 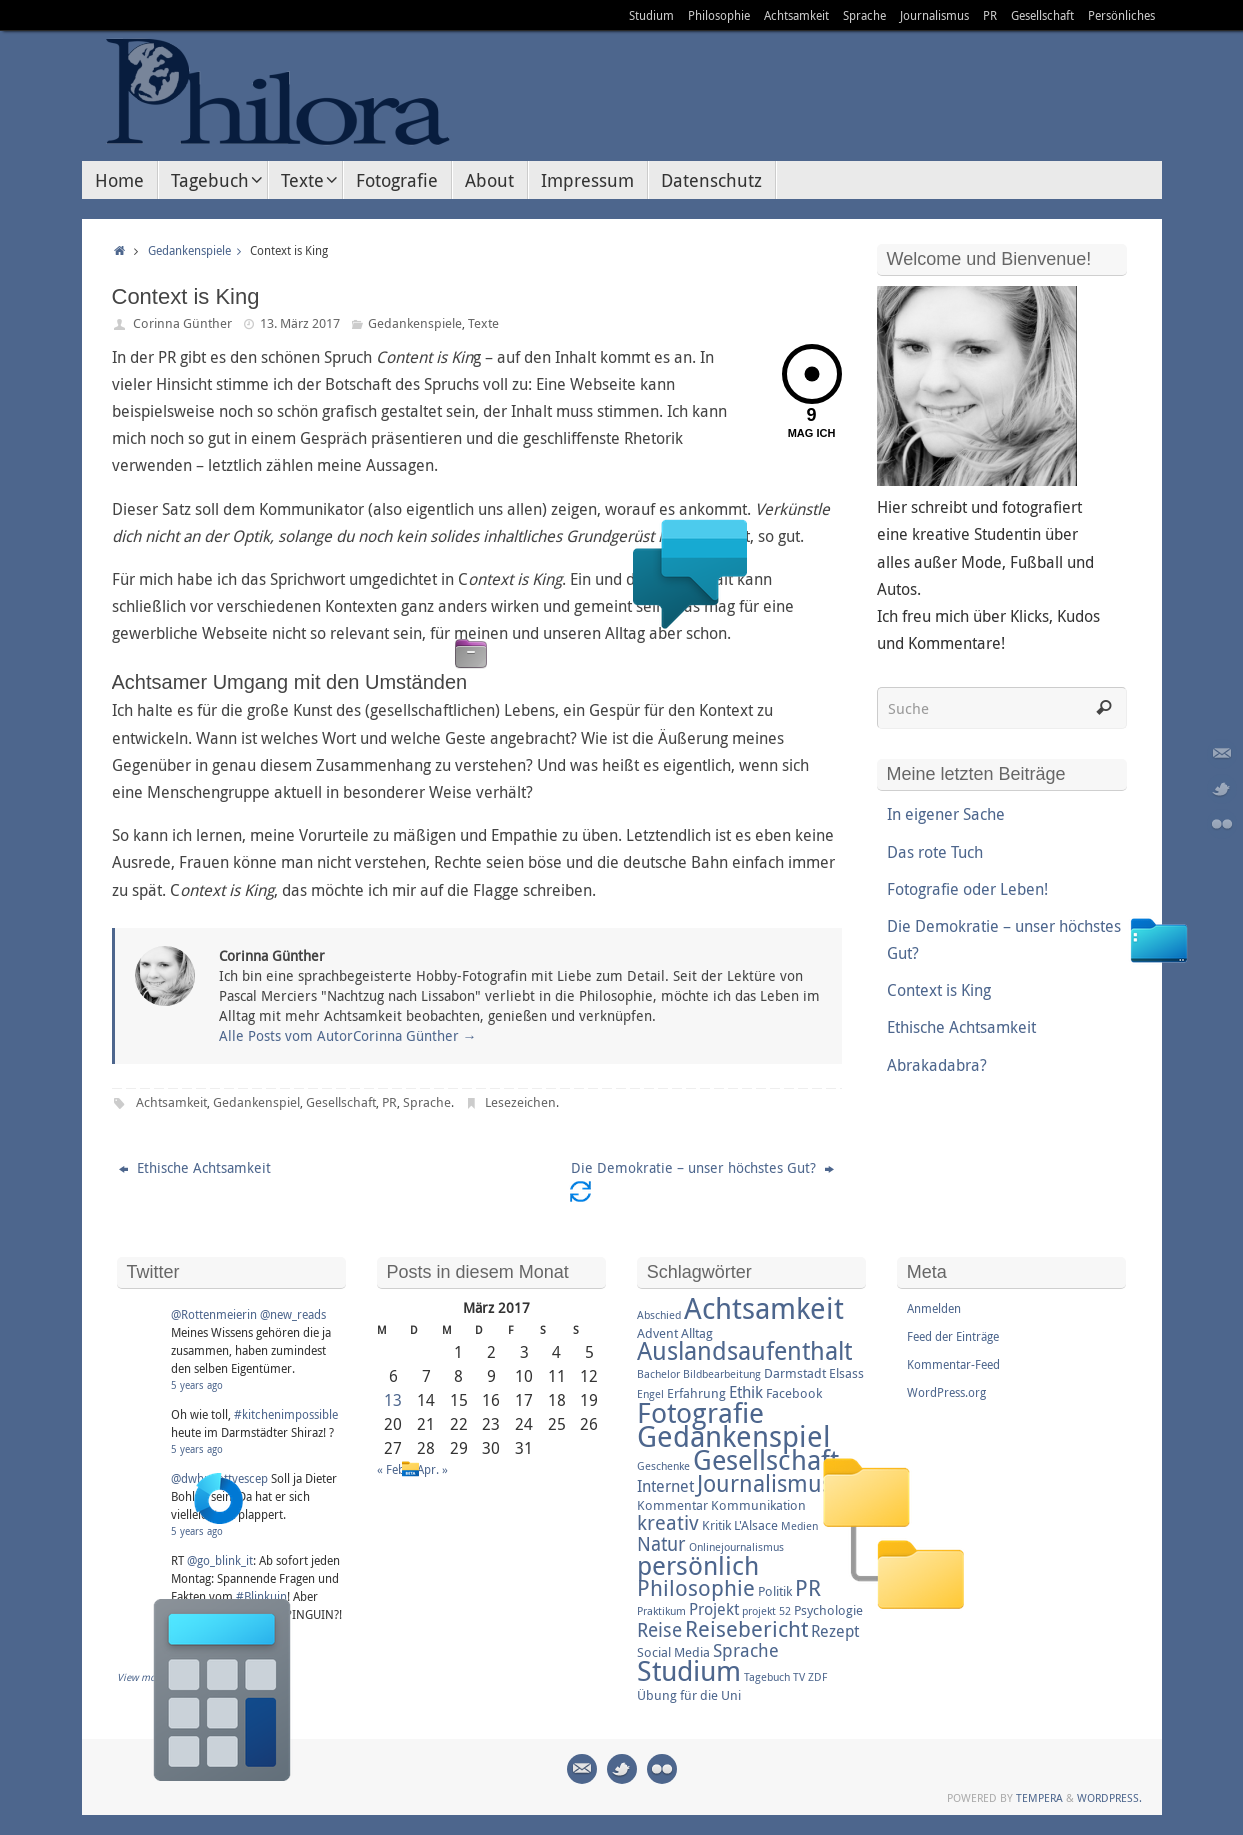 I want to click on open the file manager application, so click(x=471, y=653).